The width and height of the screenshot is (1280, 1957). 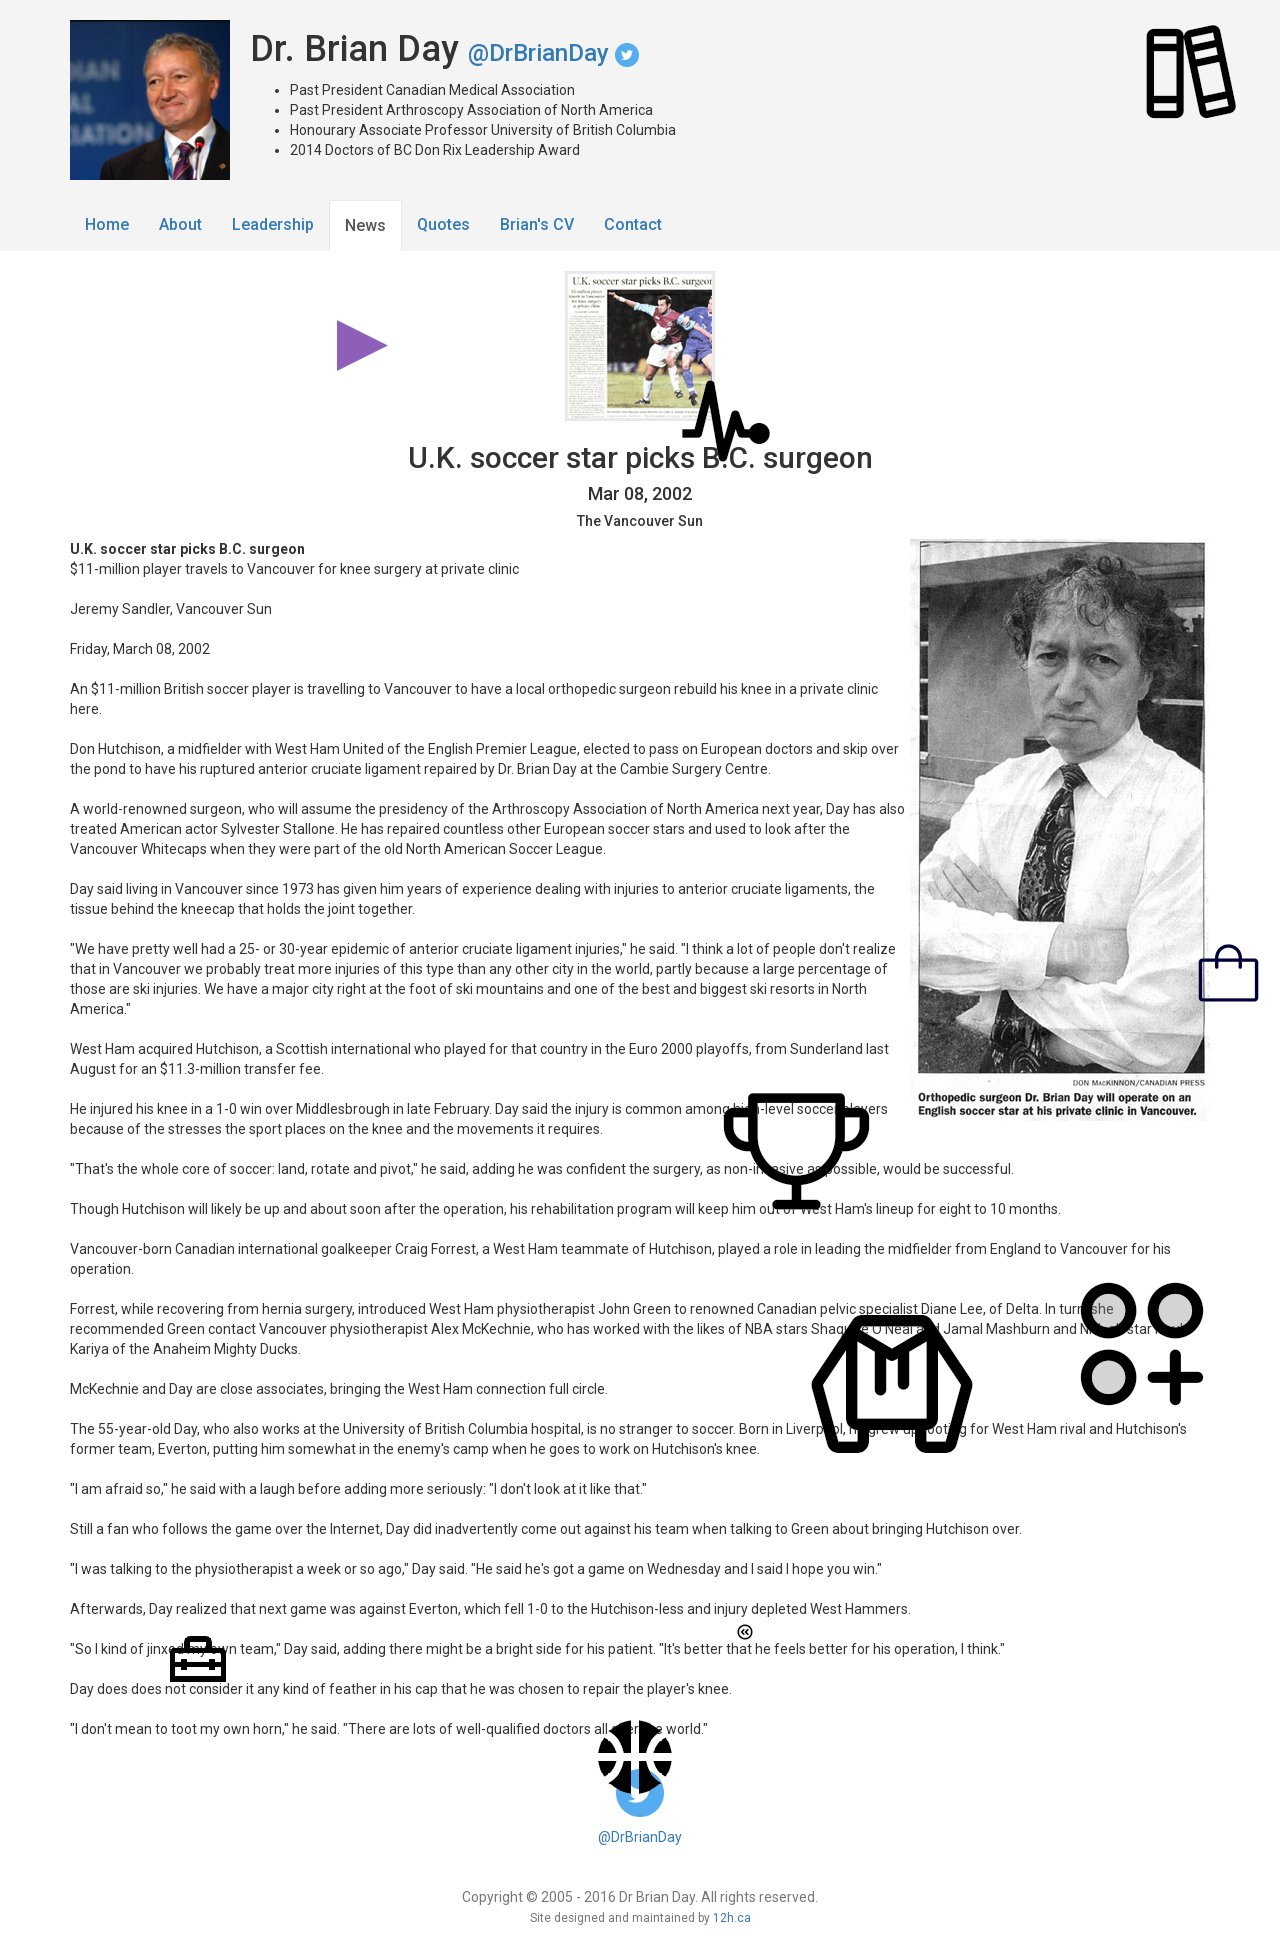 I want to click on access home repair services, so click(x=198, y=1659).